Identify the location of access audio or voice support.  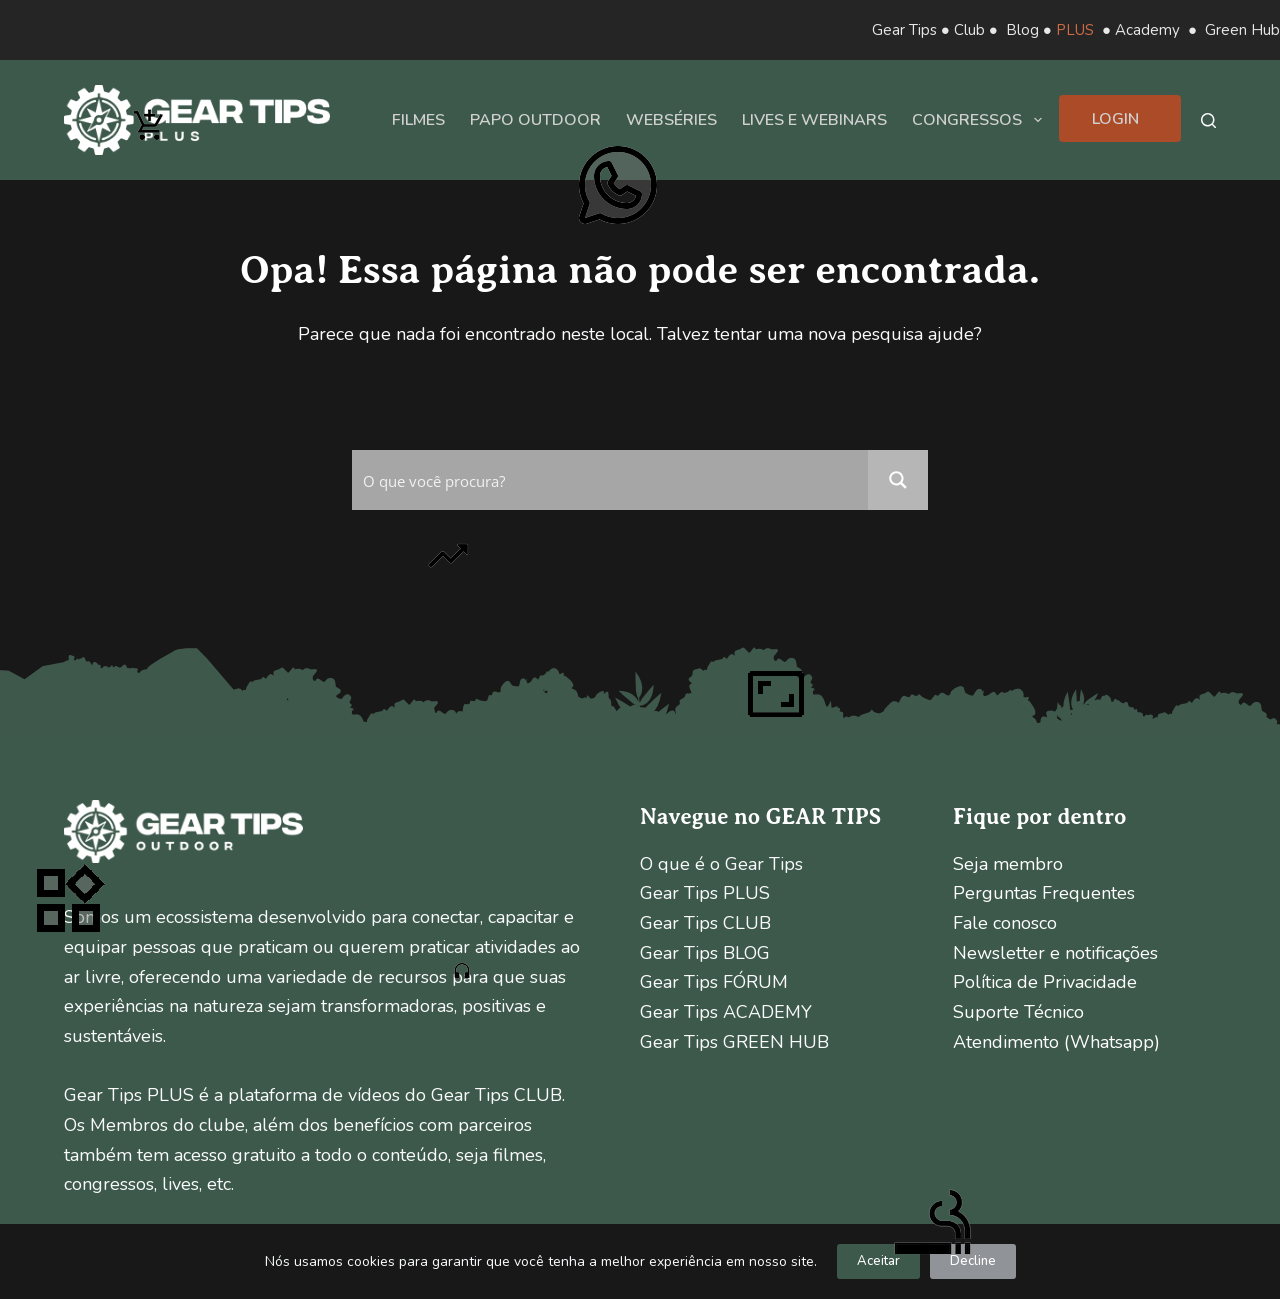
(462, 972).